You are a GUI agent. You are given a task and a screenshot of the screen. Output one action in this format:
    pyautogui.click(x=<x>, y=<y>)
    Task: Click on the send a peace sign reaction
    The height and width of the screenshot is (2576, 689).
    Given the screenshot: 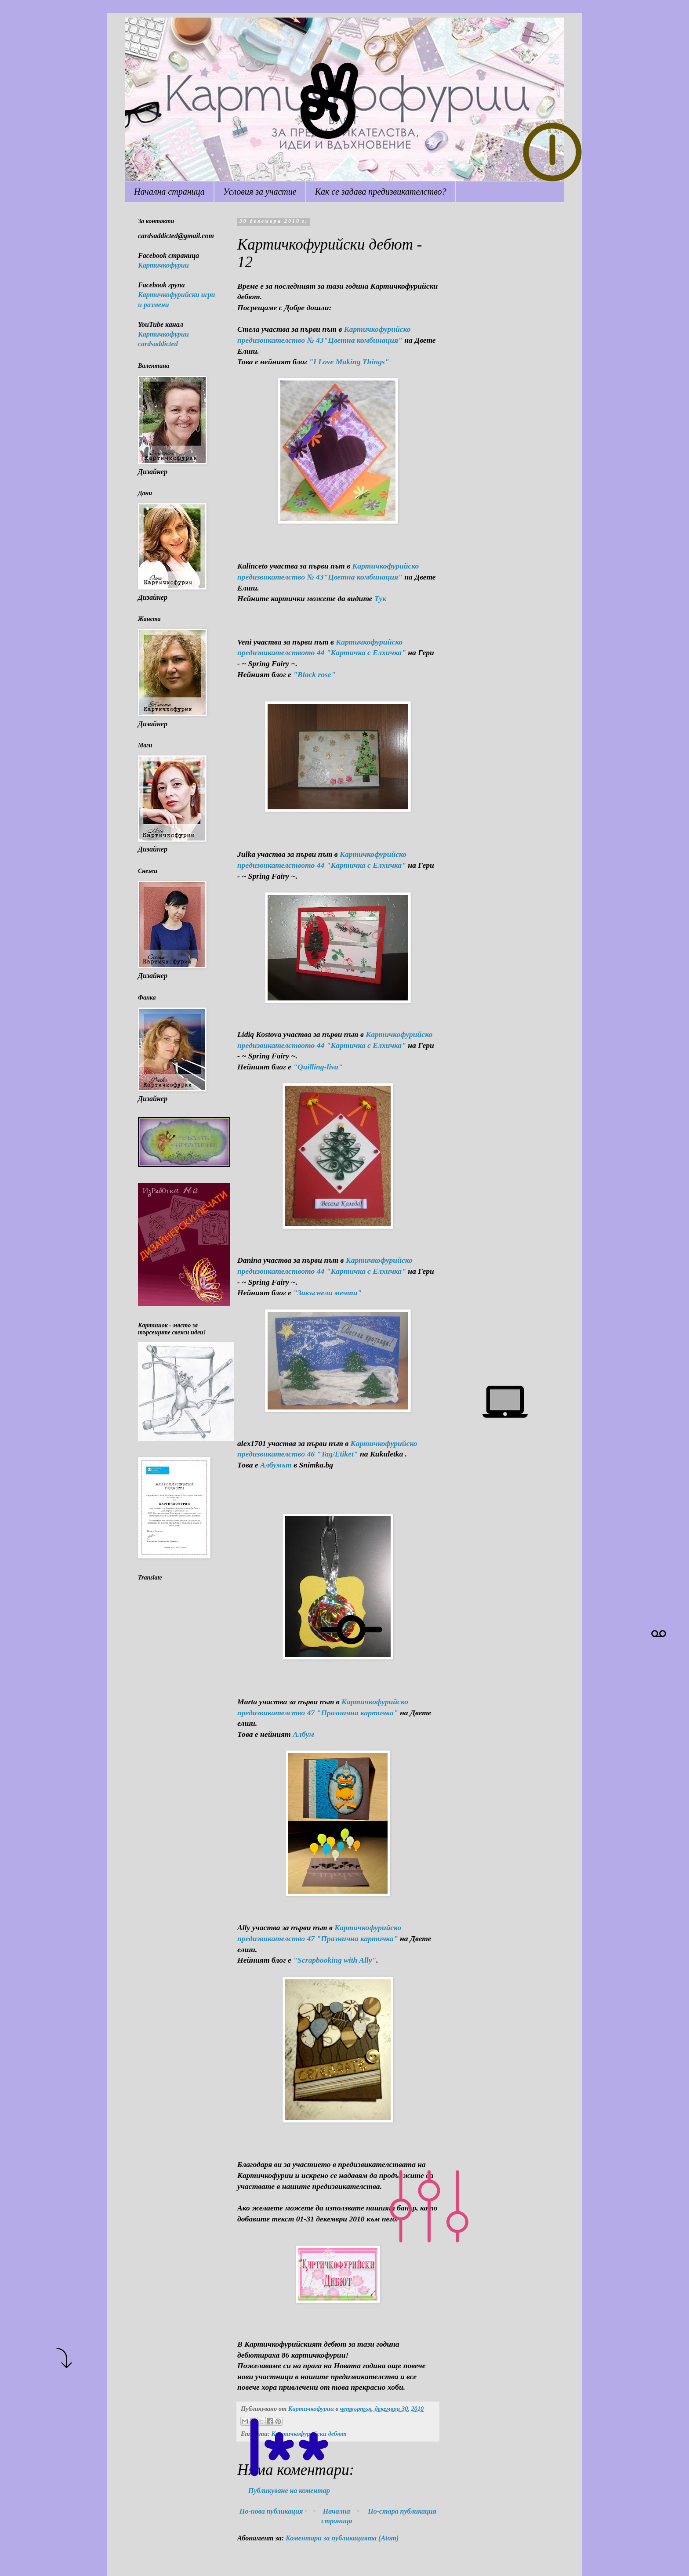 What is the action you would take?
    pyautogui.click(x=328, y=101)
    